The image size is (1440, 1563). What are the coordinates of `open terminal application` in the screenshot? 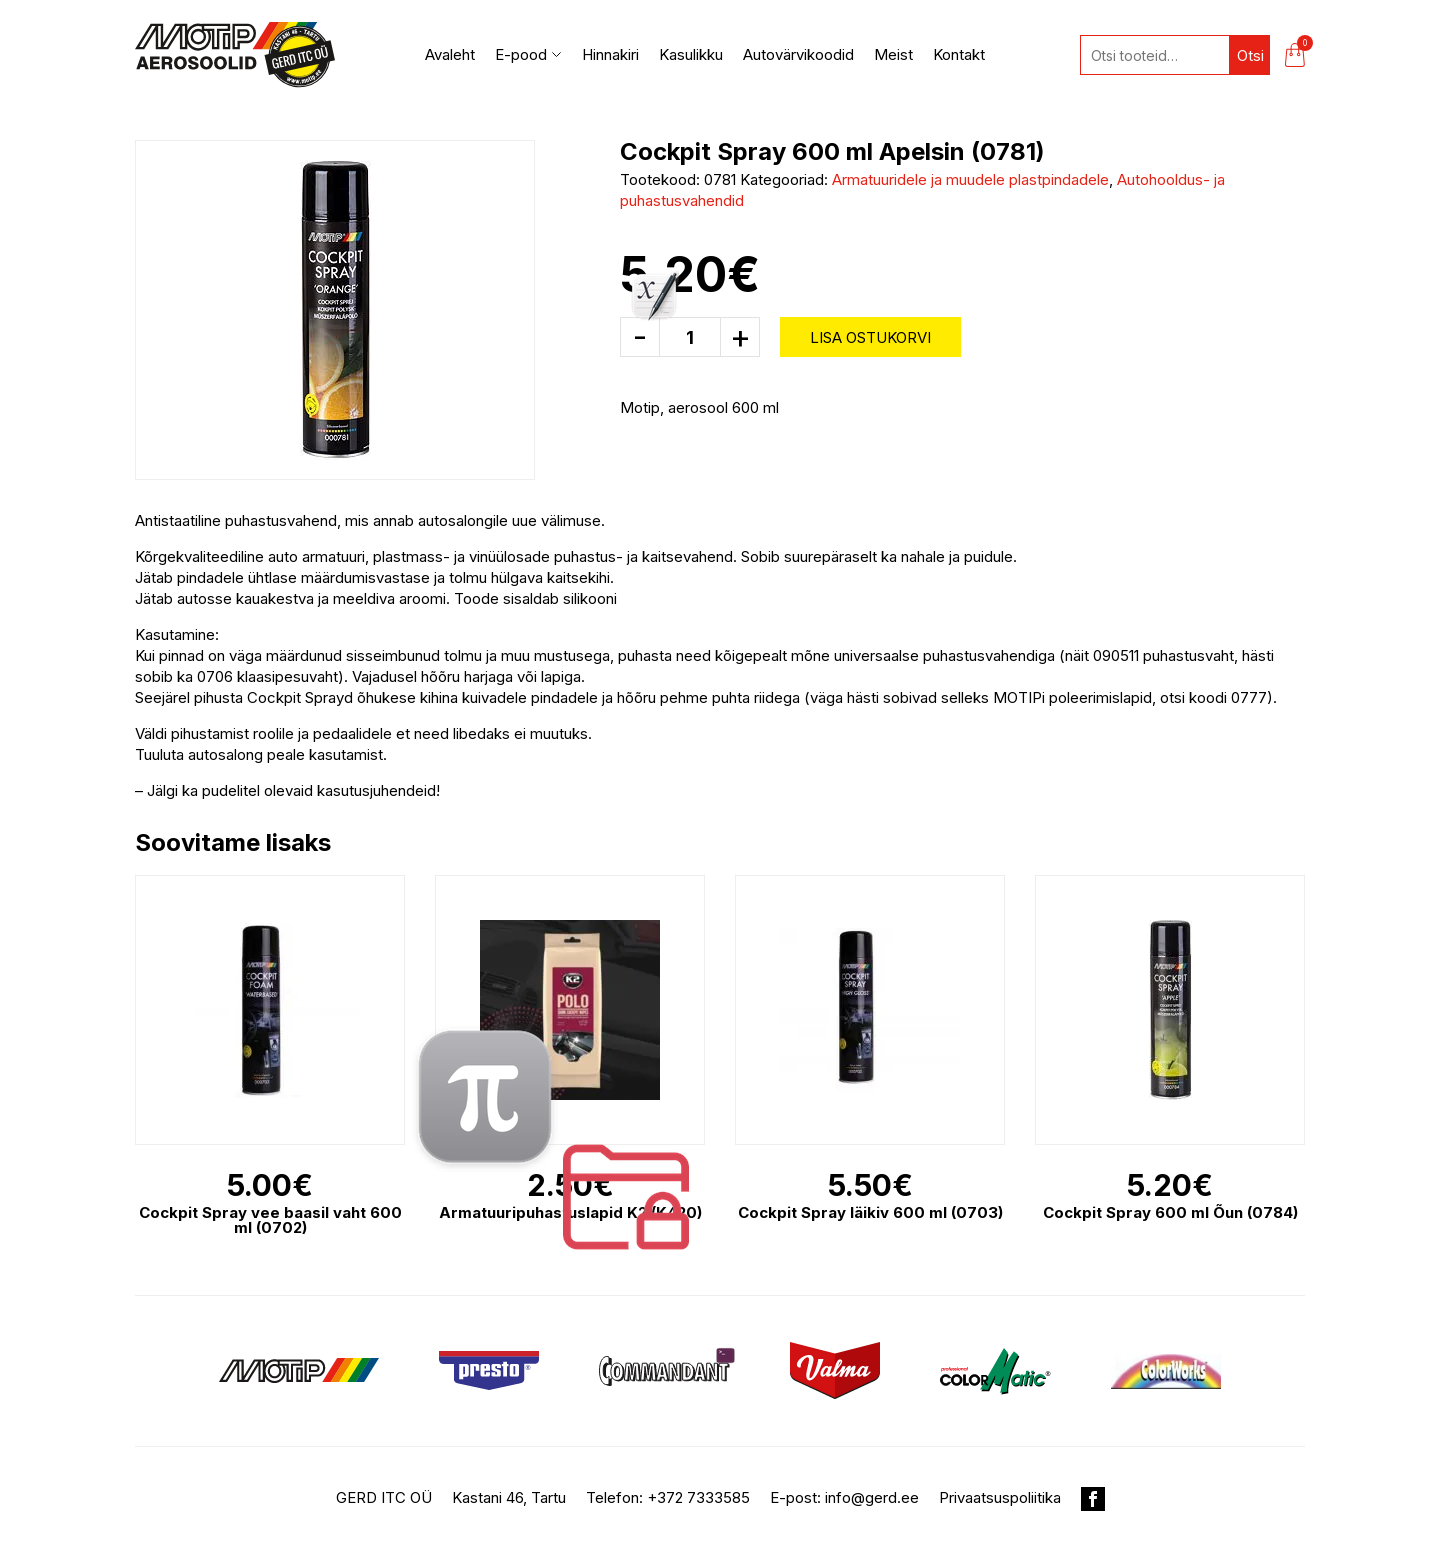 It's located at (725, 1355).